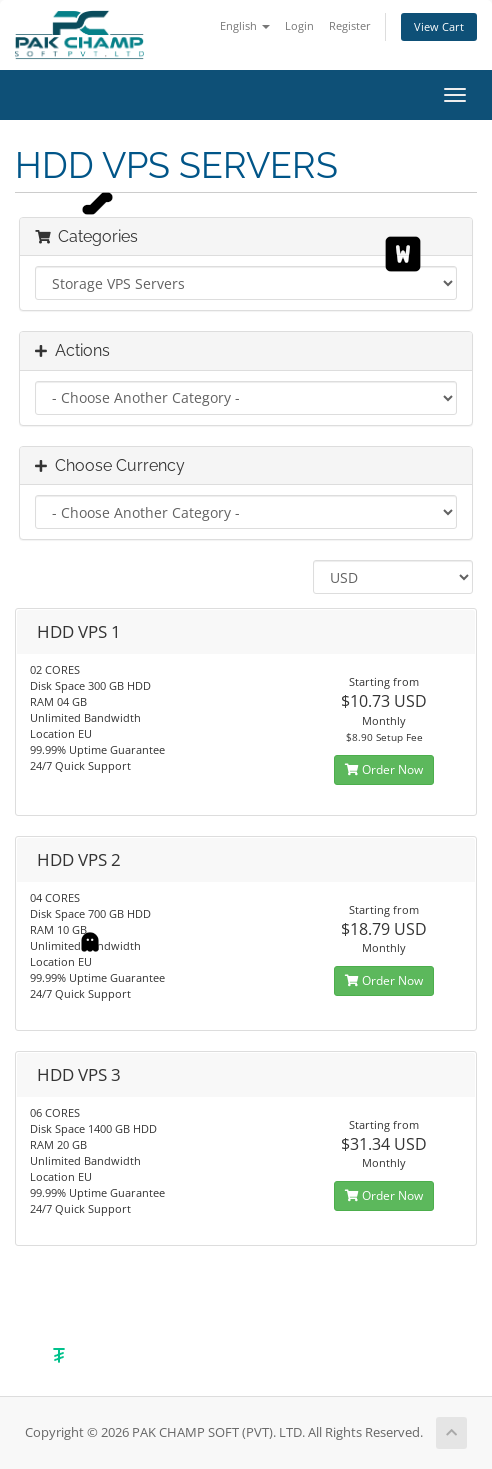 The image size is (492, 1469). I want to click on indicates ghost mode or invisible status, so click(90, 942).